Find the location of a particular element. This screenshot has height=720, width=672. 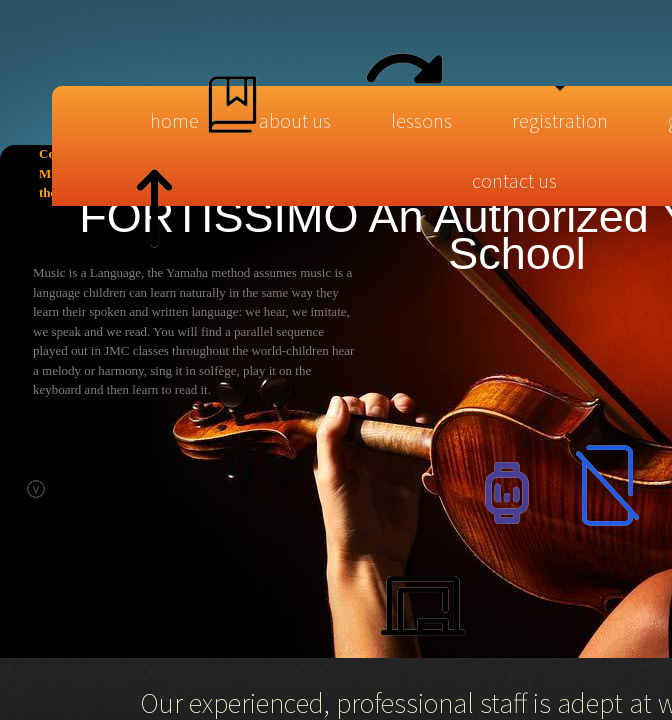

access your bookmarked reading material is located at coordinates (232, 104).